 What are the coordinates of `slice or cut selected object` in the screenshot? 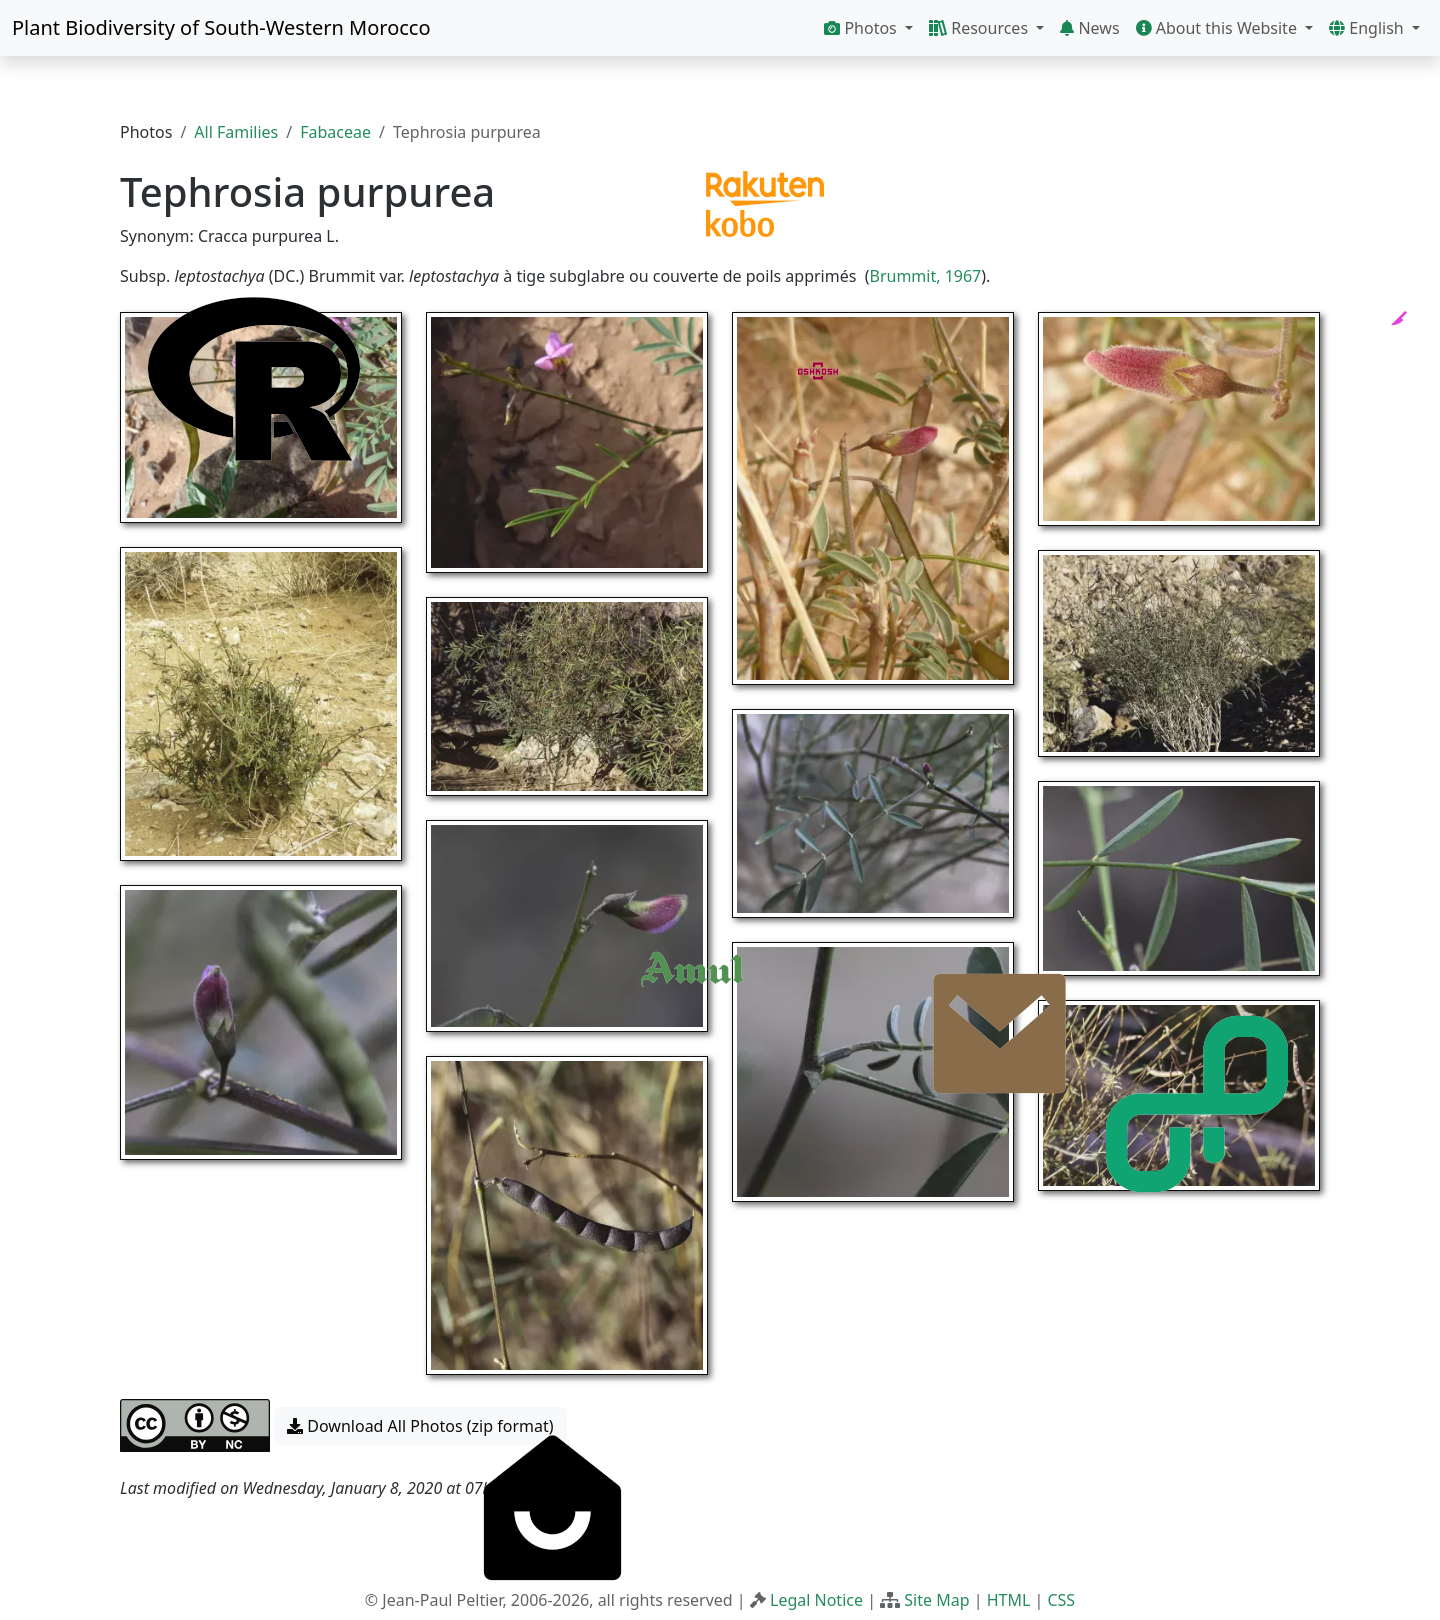 It's located at (1400, 318).